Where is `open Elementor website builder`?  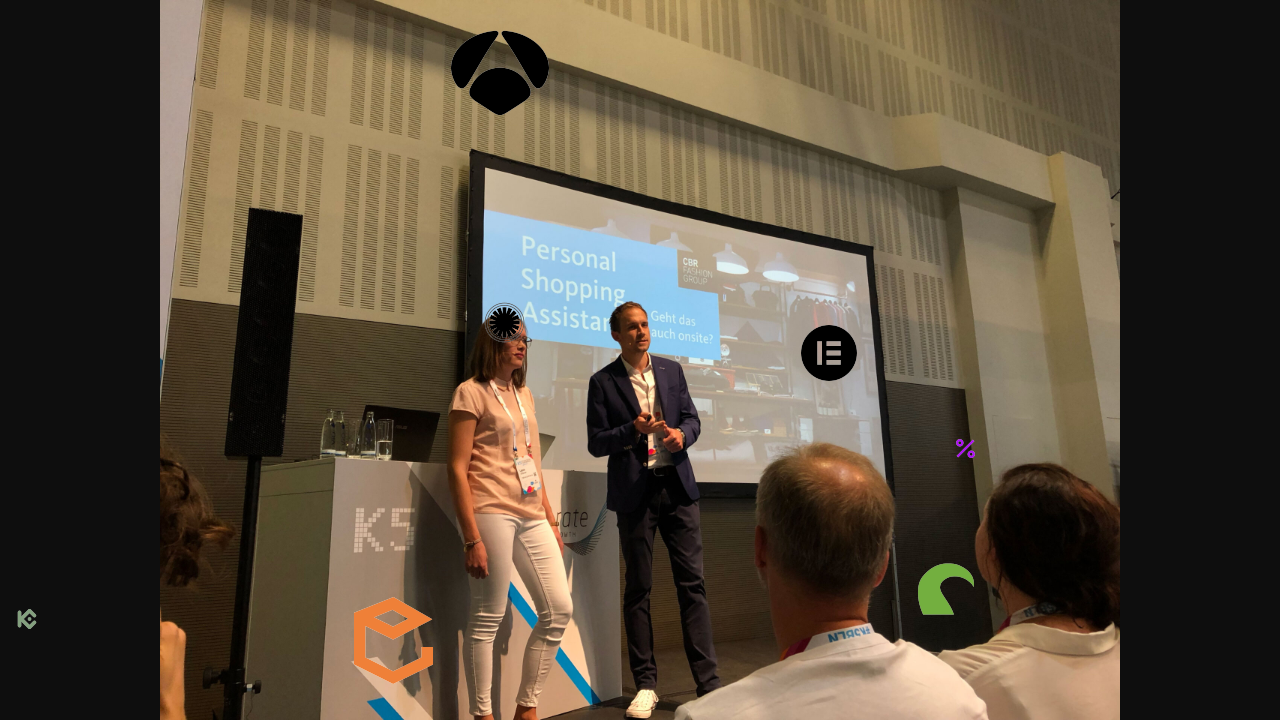
open Elementor website builder is located at coordinates (829, 353).